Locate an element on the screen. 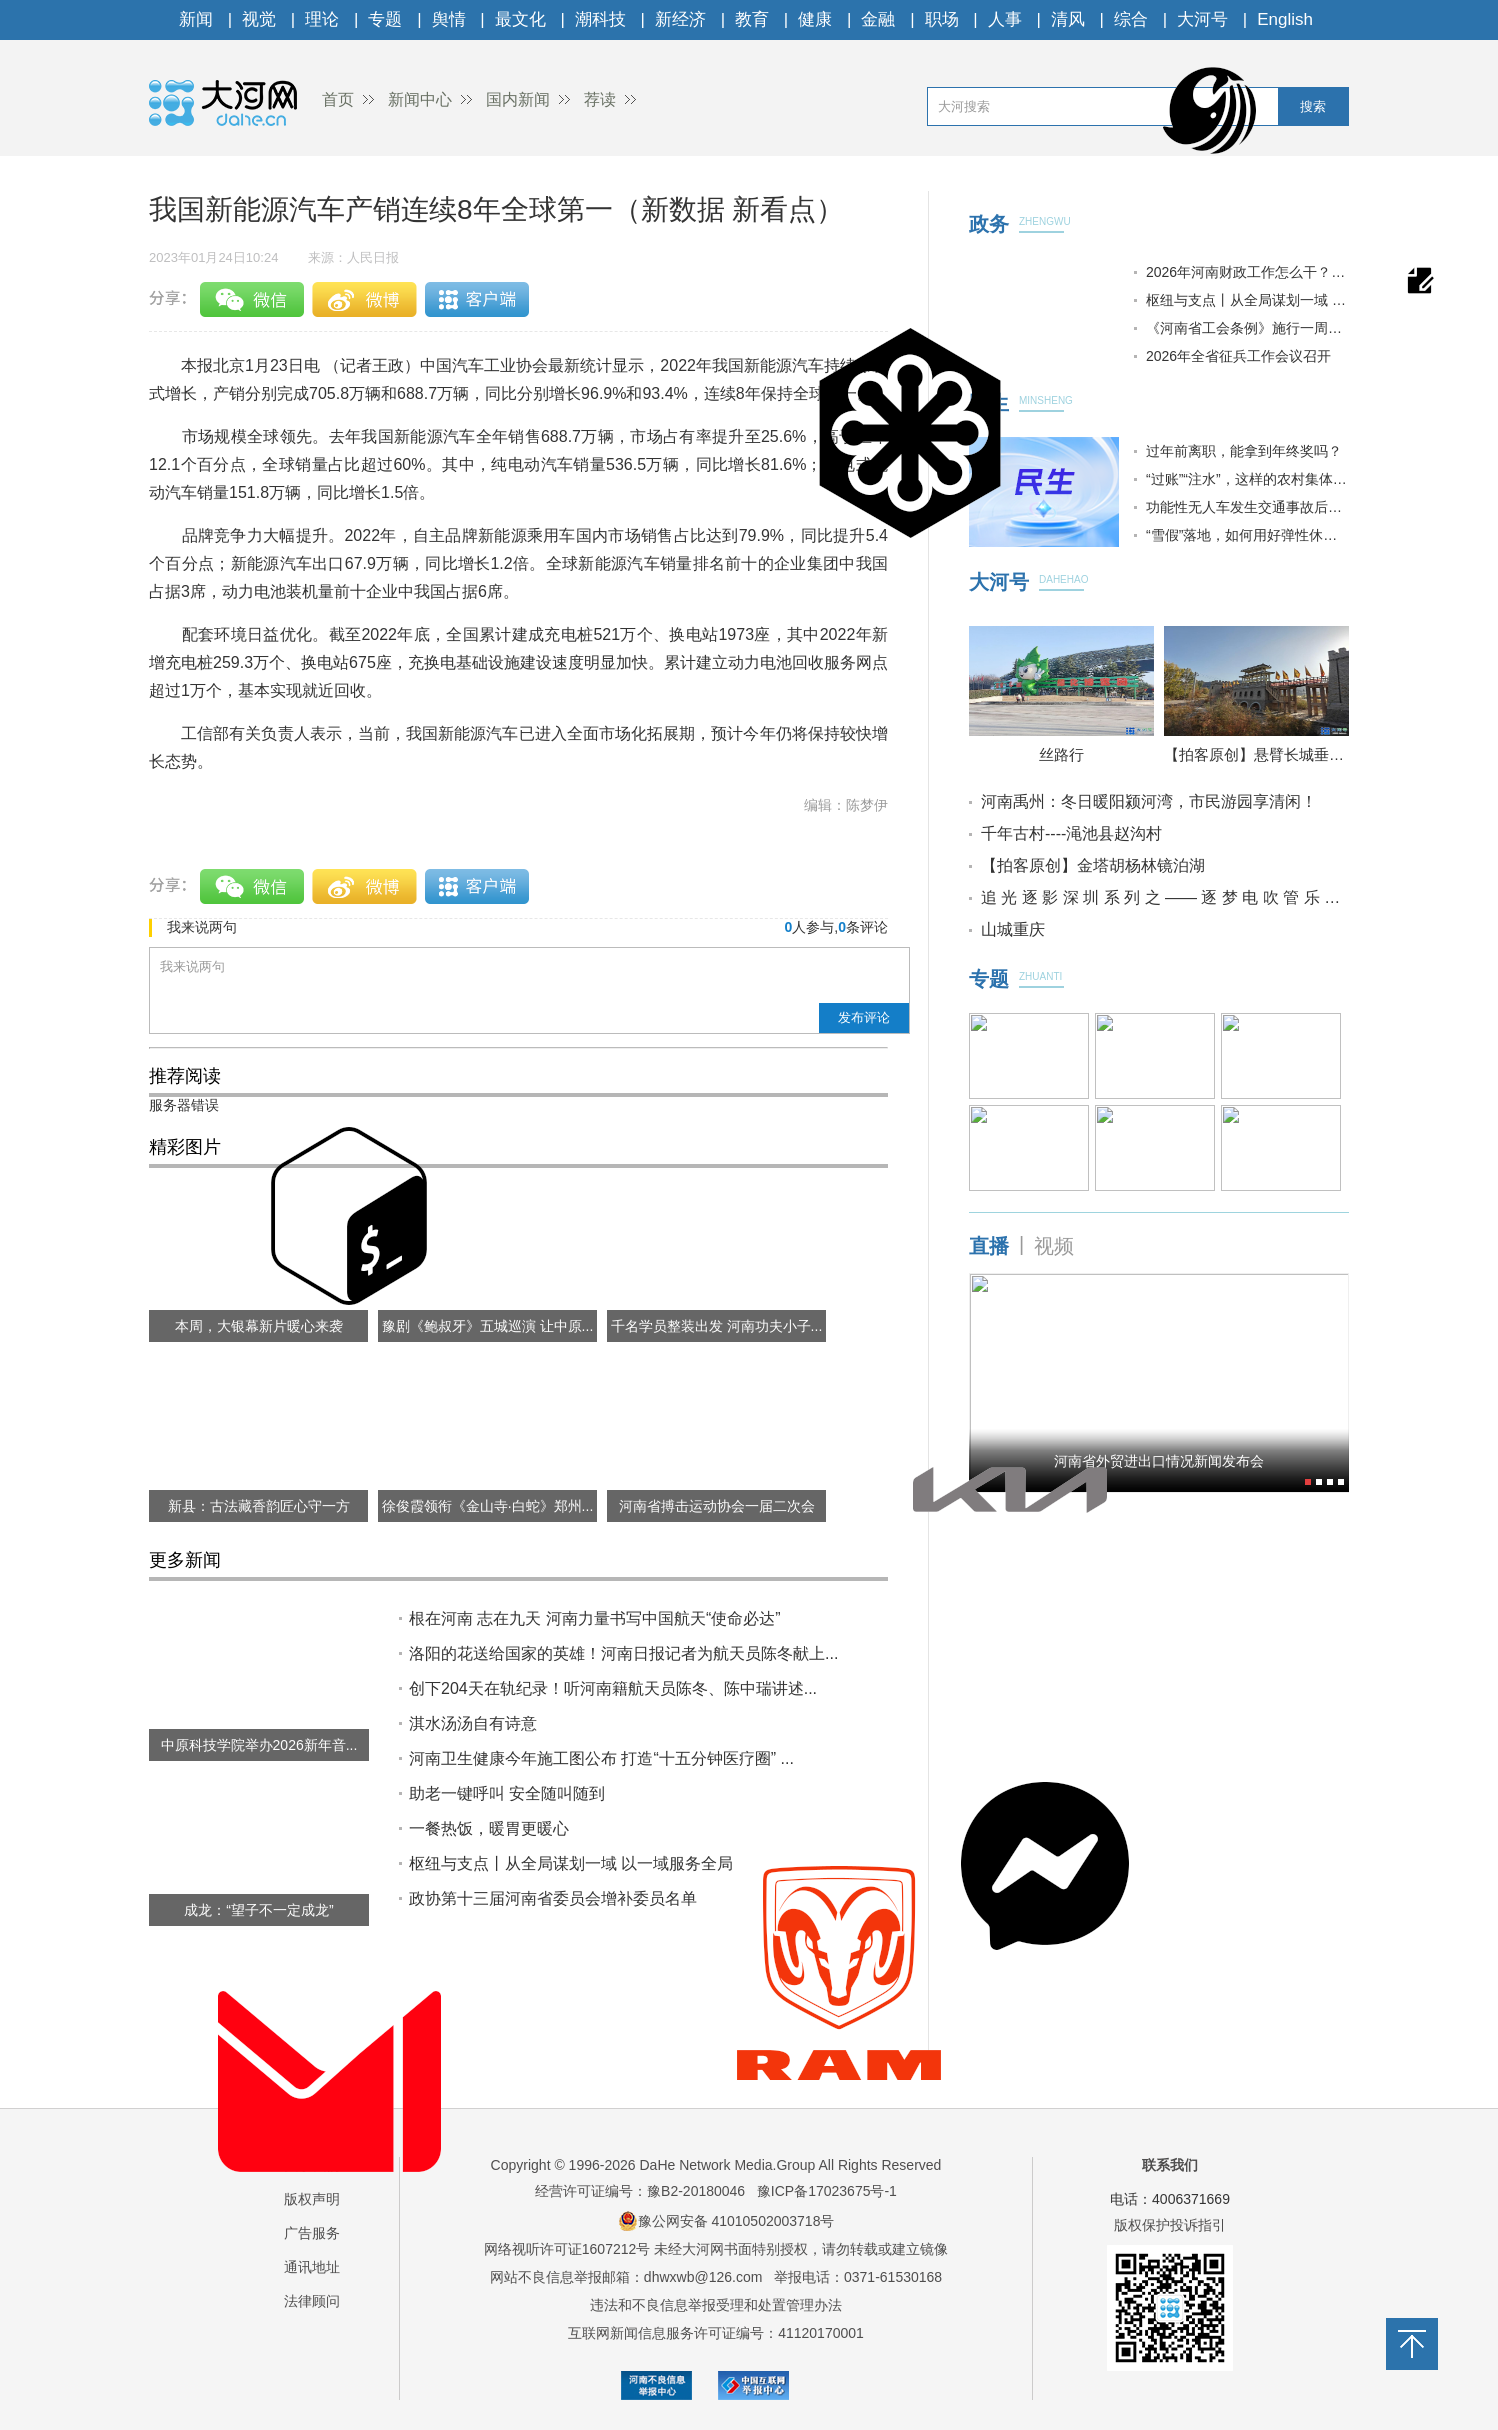 The image size is (1498, 2430). open ProtonMail app is located at coordinates (329, 2081).